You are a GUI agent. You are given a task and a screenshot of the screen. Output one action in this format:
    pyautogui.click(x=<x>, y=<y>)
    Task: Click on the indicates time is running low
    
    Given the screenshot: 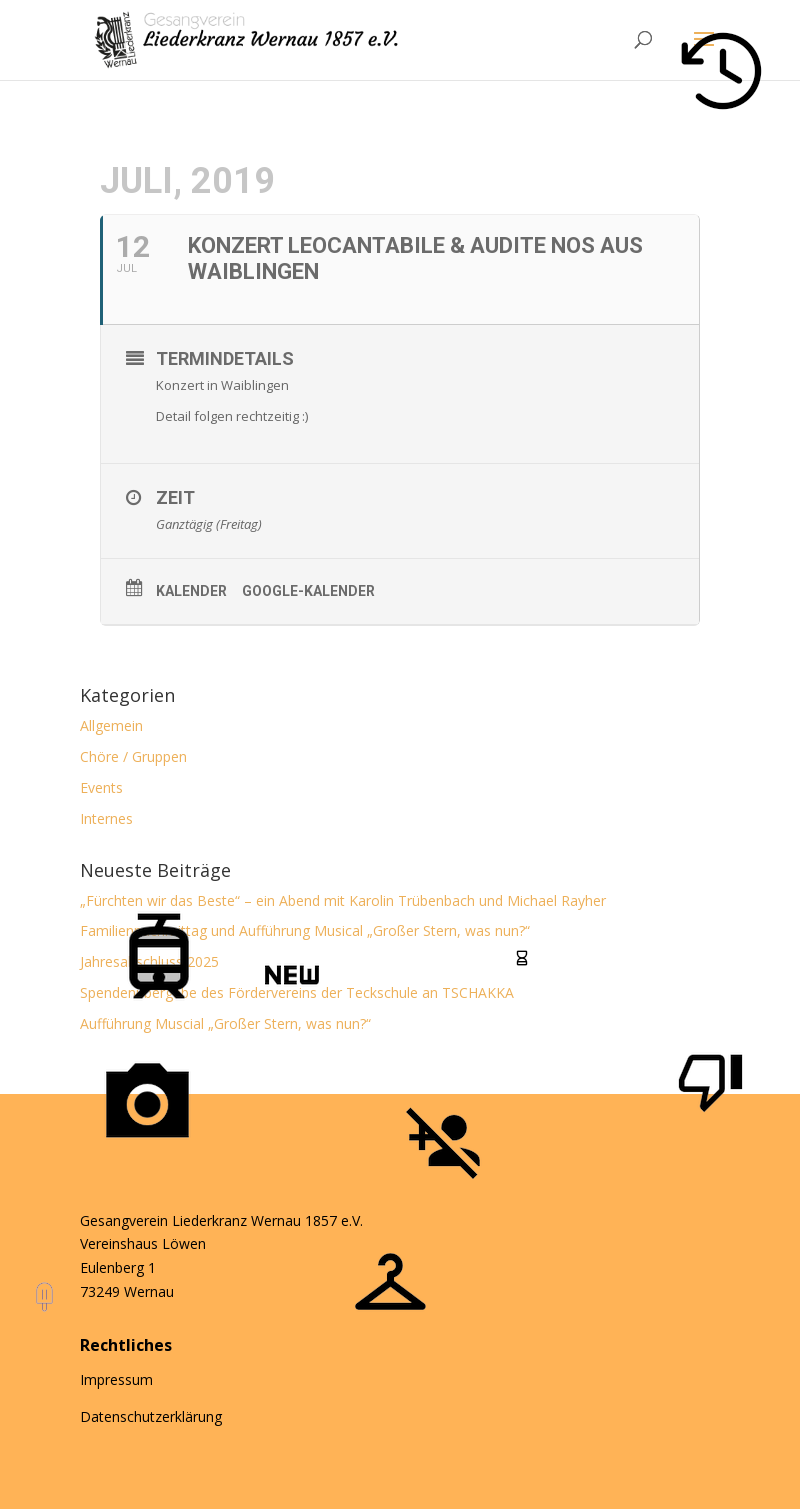 What is the action you would take?
    pyautogui.click(x=522, y=958)
    